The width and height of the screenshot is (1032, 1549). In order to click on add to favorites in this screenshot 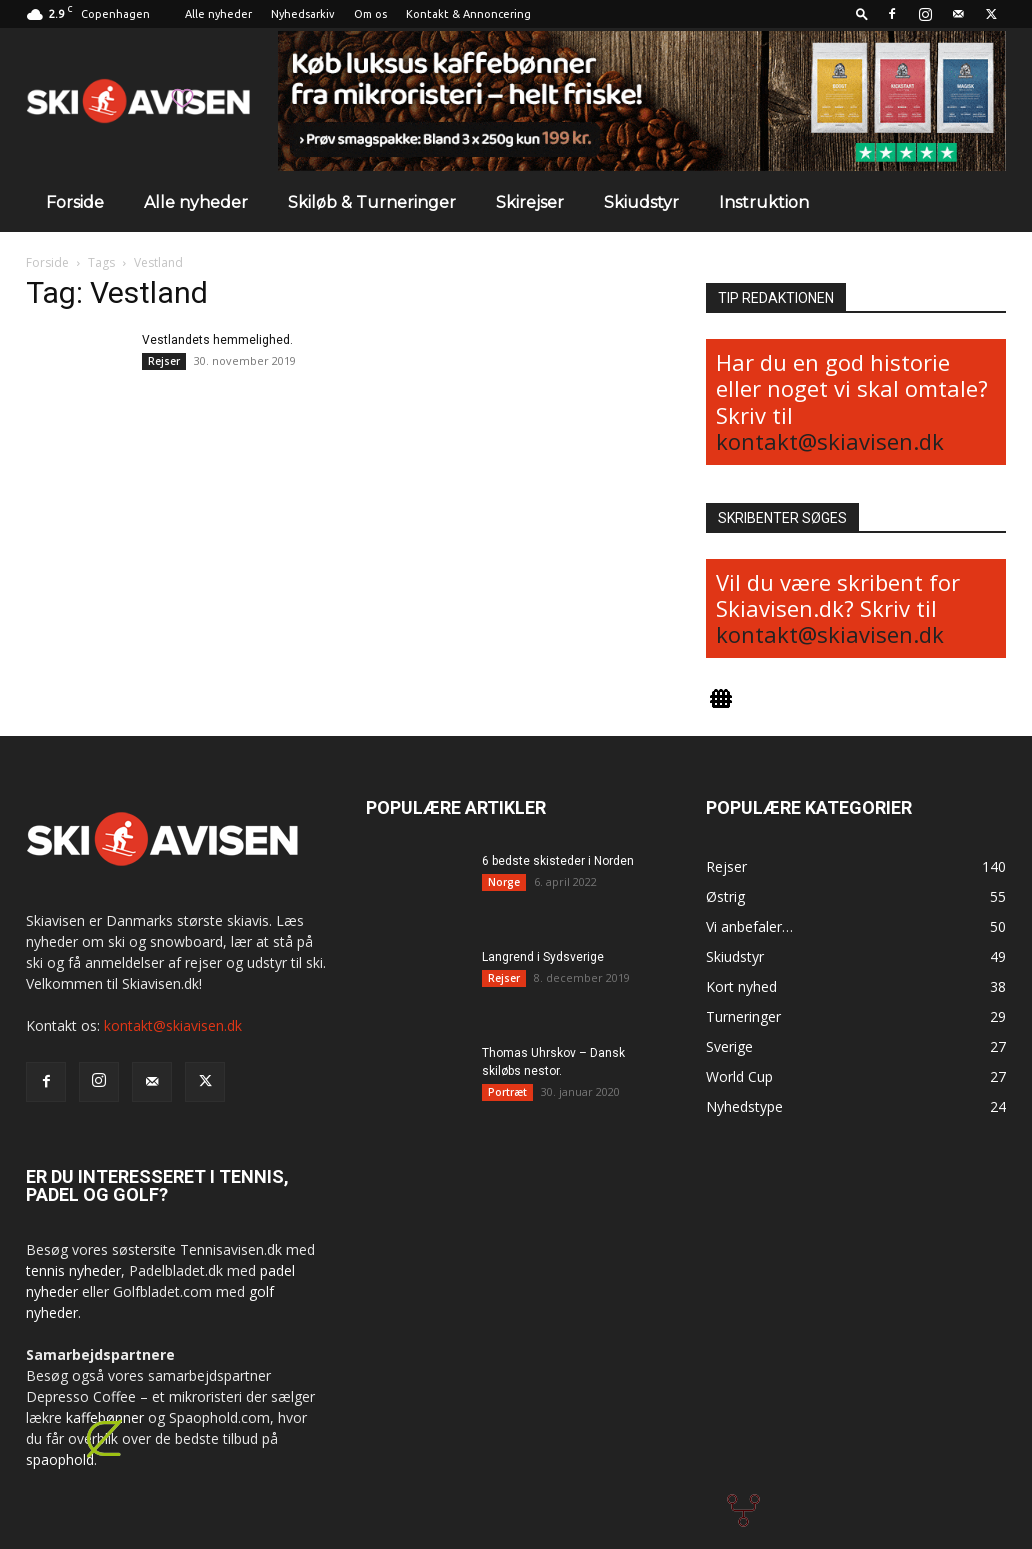, I will do `click(182, 97)`.